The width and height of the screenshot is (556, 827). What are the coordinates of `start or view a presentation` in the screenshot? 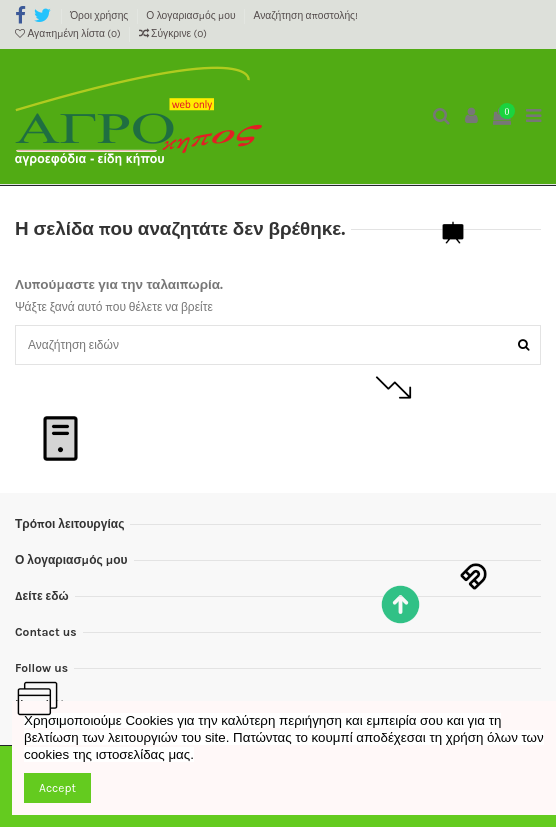 It's located at (453, 233).